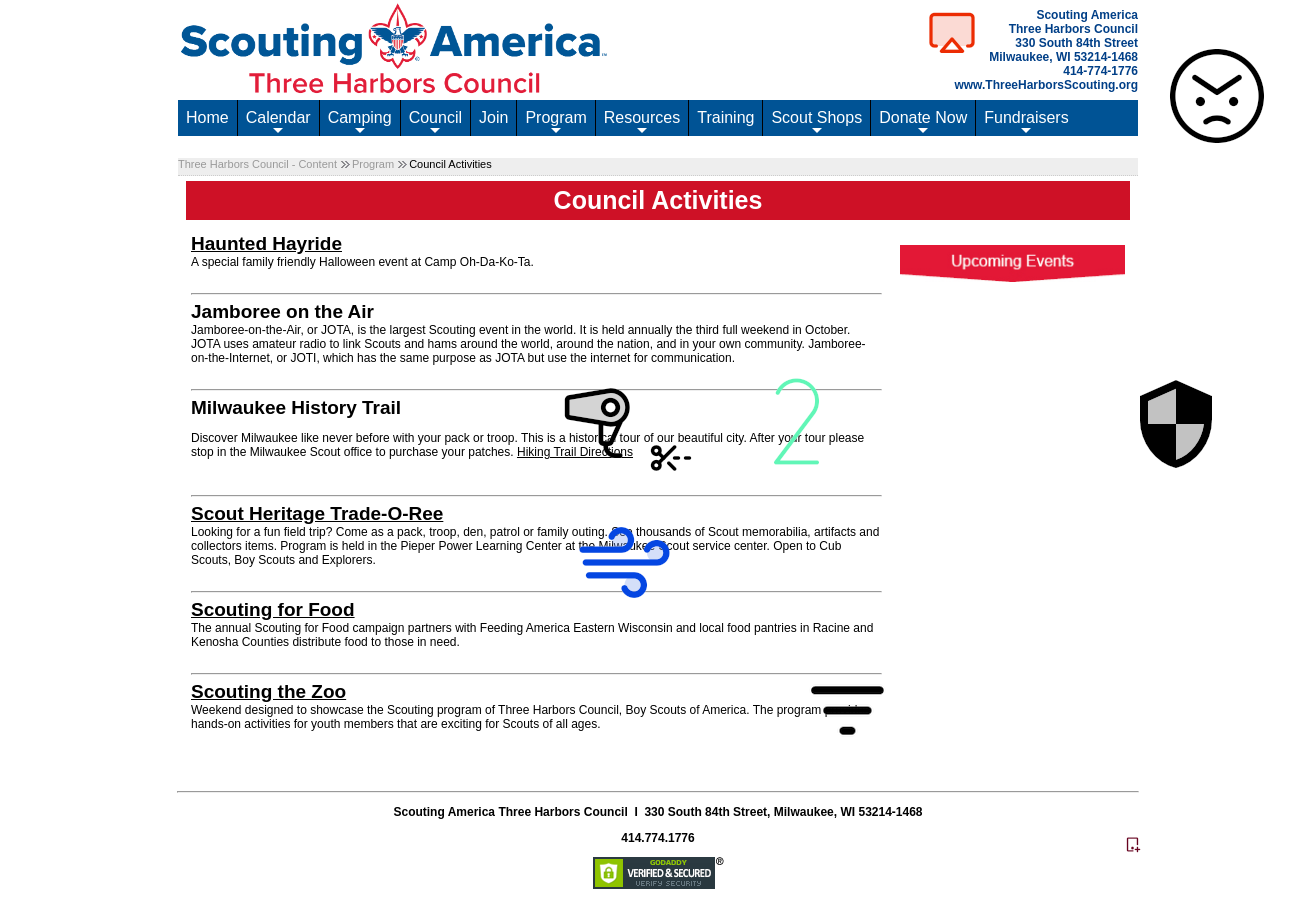 Image resolution: width=1316 pixels, height=901 pixels. I want to click on indicates step two in a multi-step process, so click(796, 421).